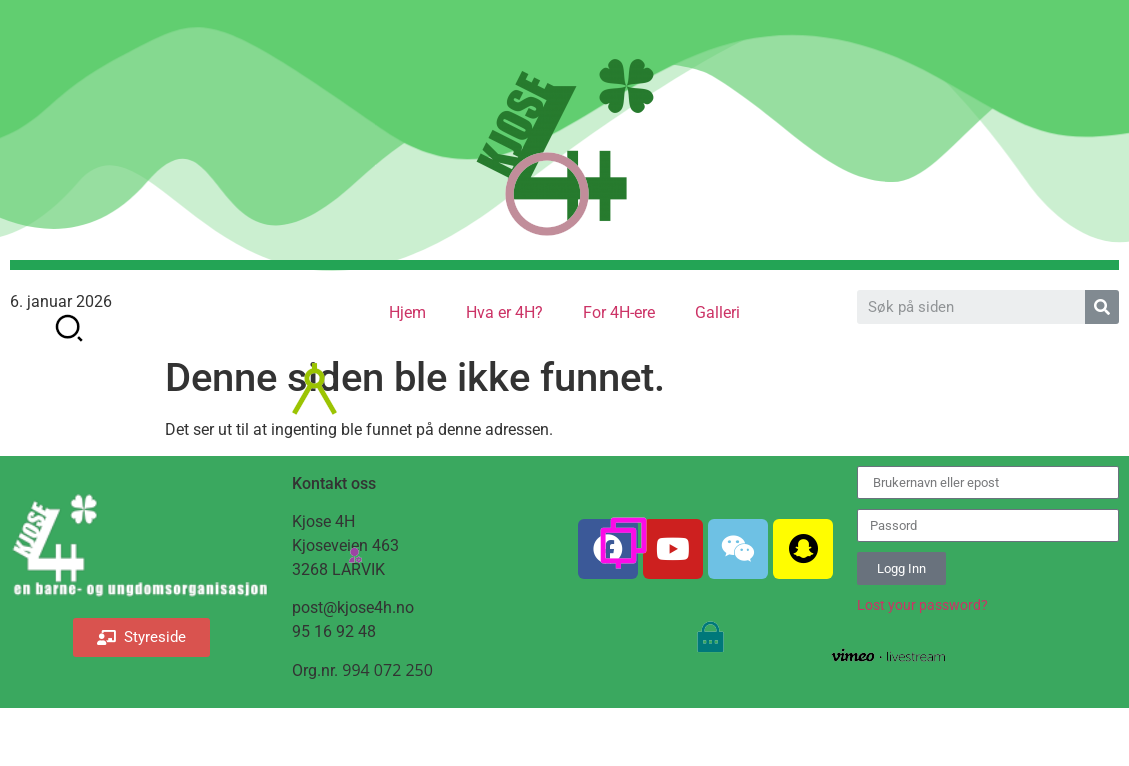 Image resolution: width=1129 pixels, height=766 pixels. What do you see at coordinates (623, 540) in the screenshot?
I see `aed electrode pads for defibrillator device` at bounding box center [623, 540].